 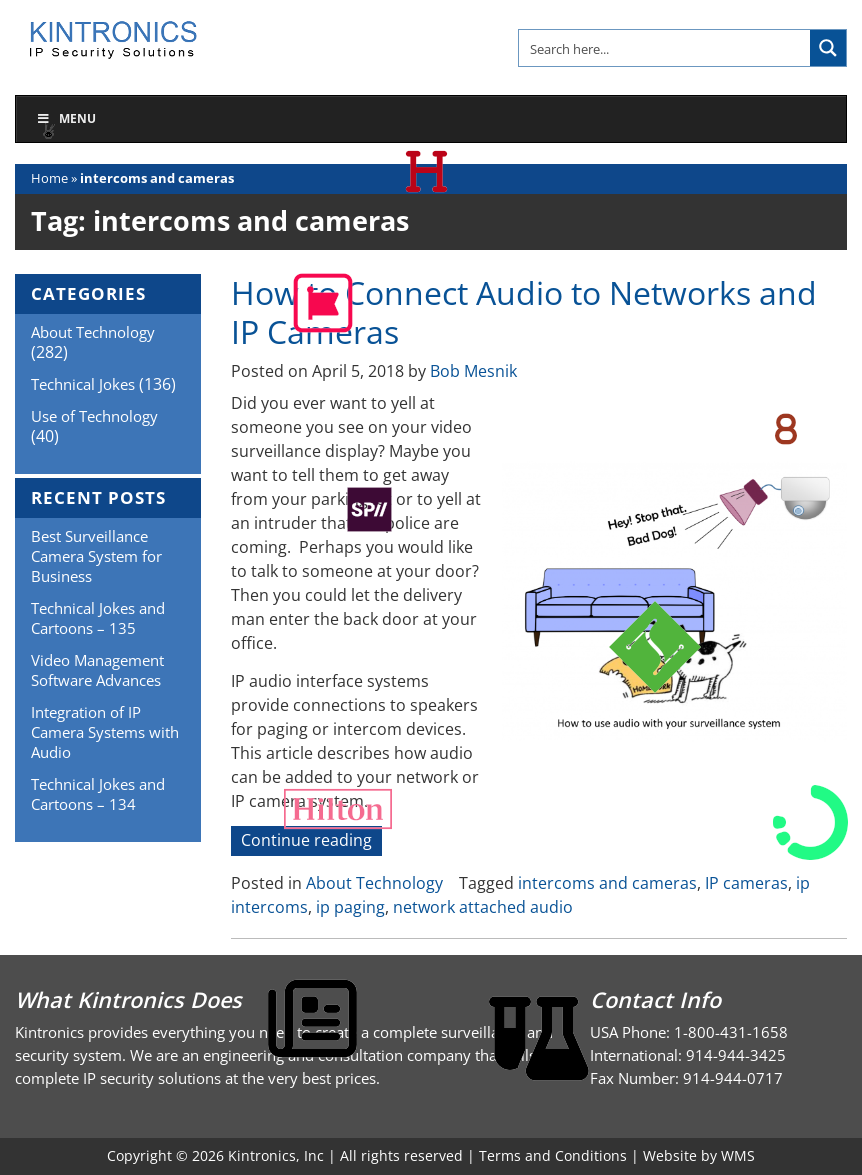 What do you see at coordinates (810, 822) in the screenshot?
I see `open stagetimer app` at bounding box center [810, 822].